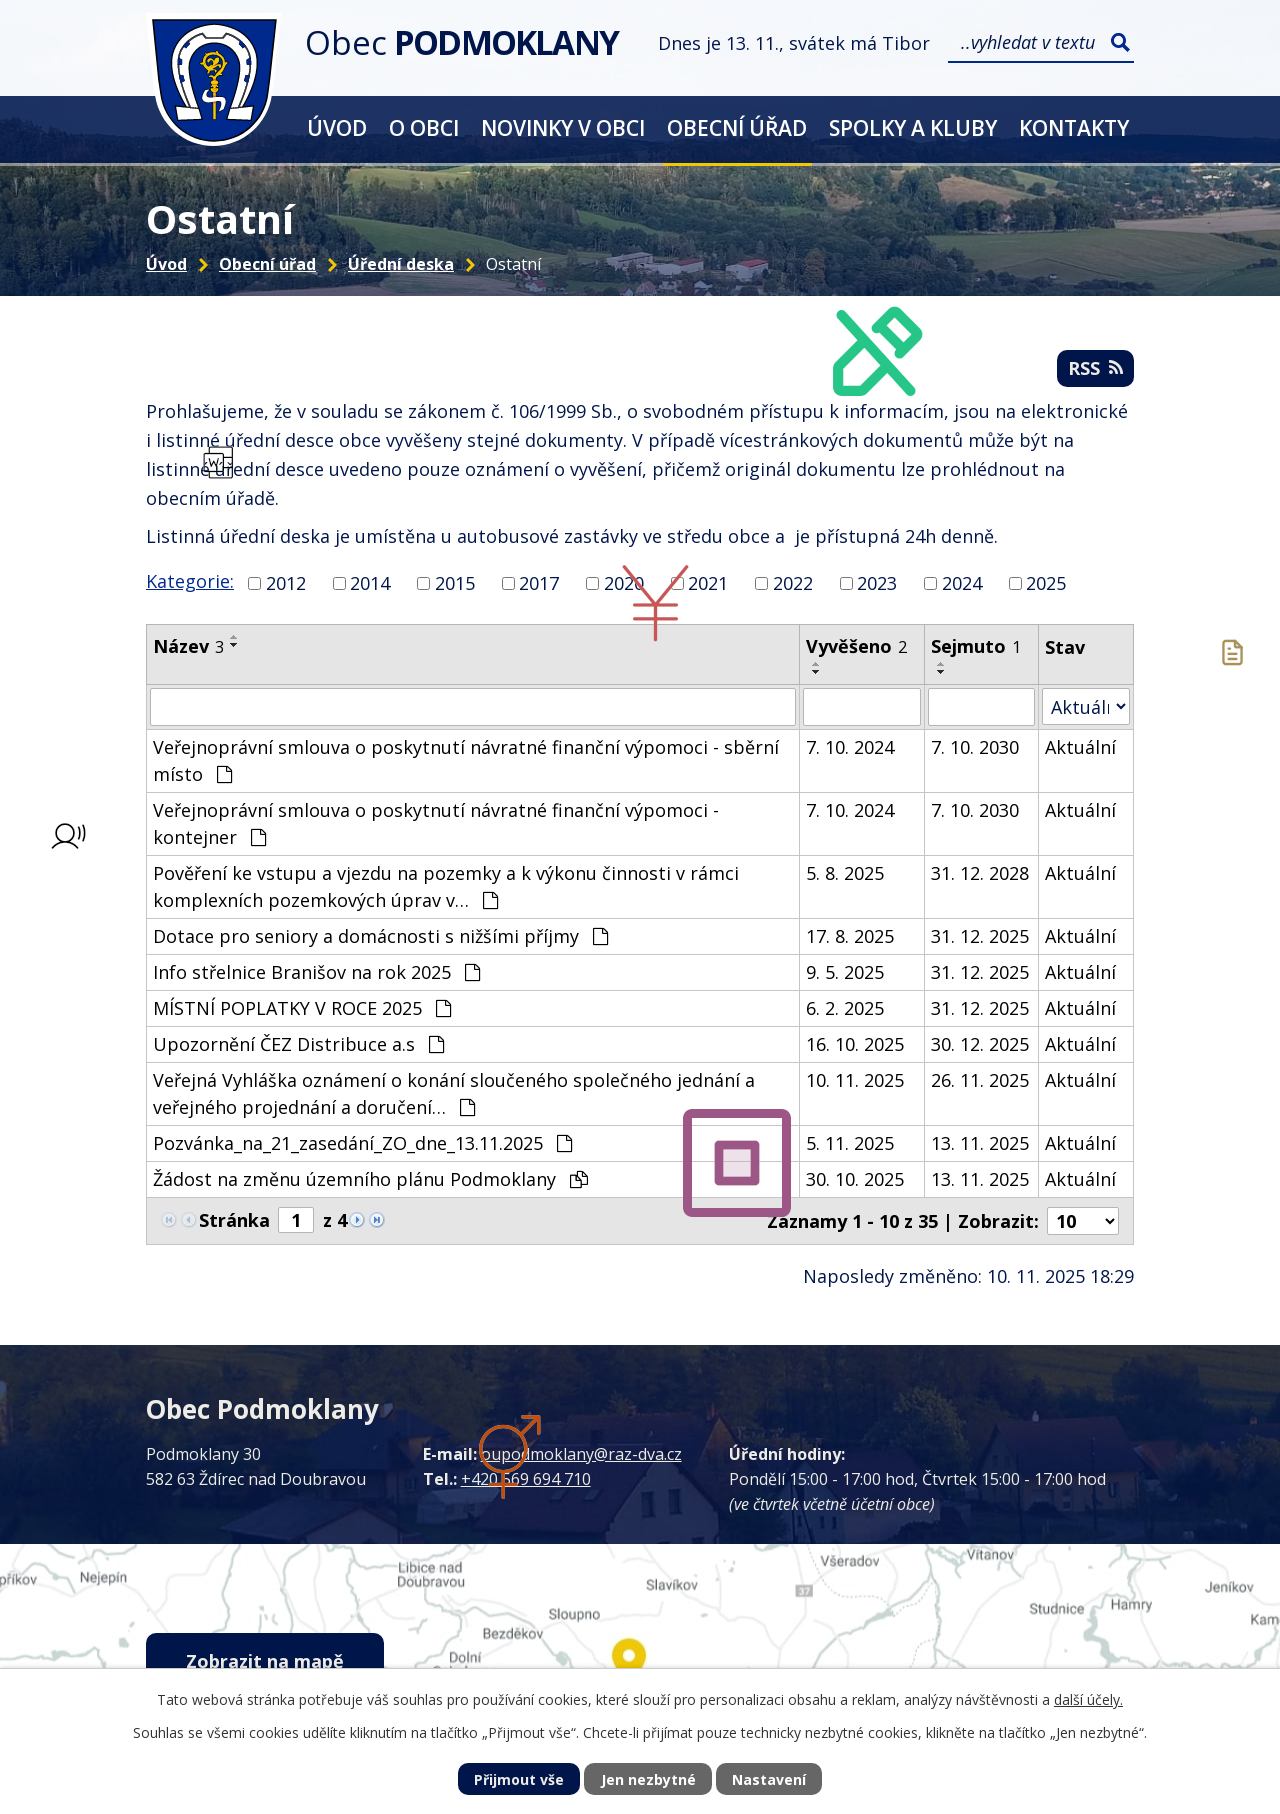 This screenshot has width=1280, height=1814. Describe the element at coordinates (219, 462) in the screenshot. I see `open Microsoft Word` at that location.